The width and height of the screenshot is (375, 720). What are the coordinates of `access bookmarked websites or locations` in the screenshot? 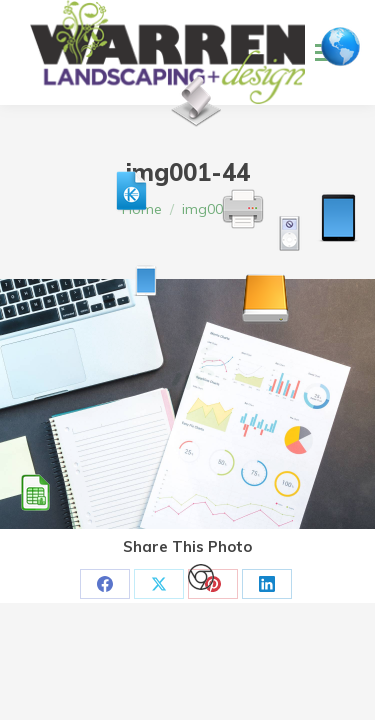 It's located at (340, 46).